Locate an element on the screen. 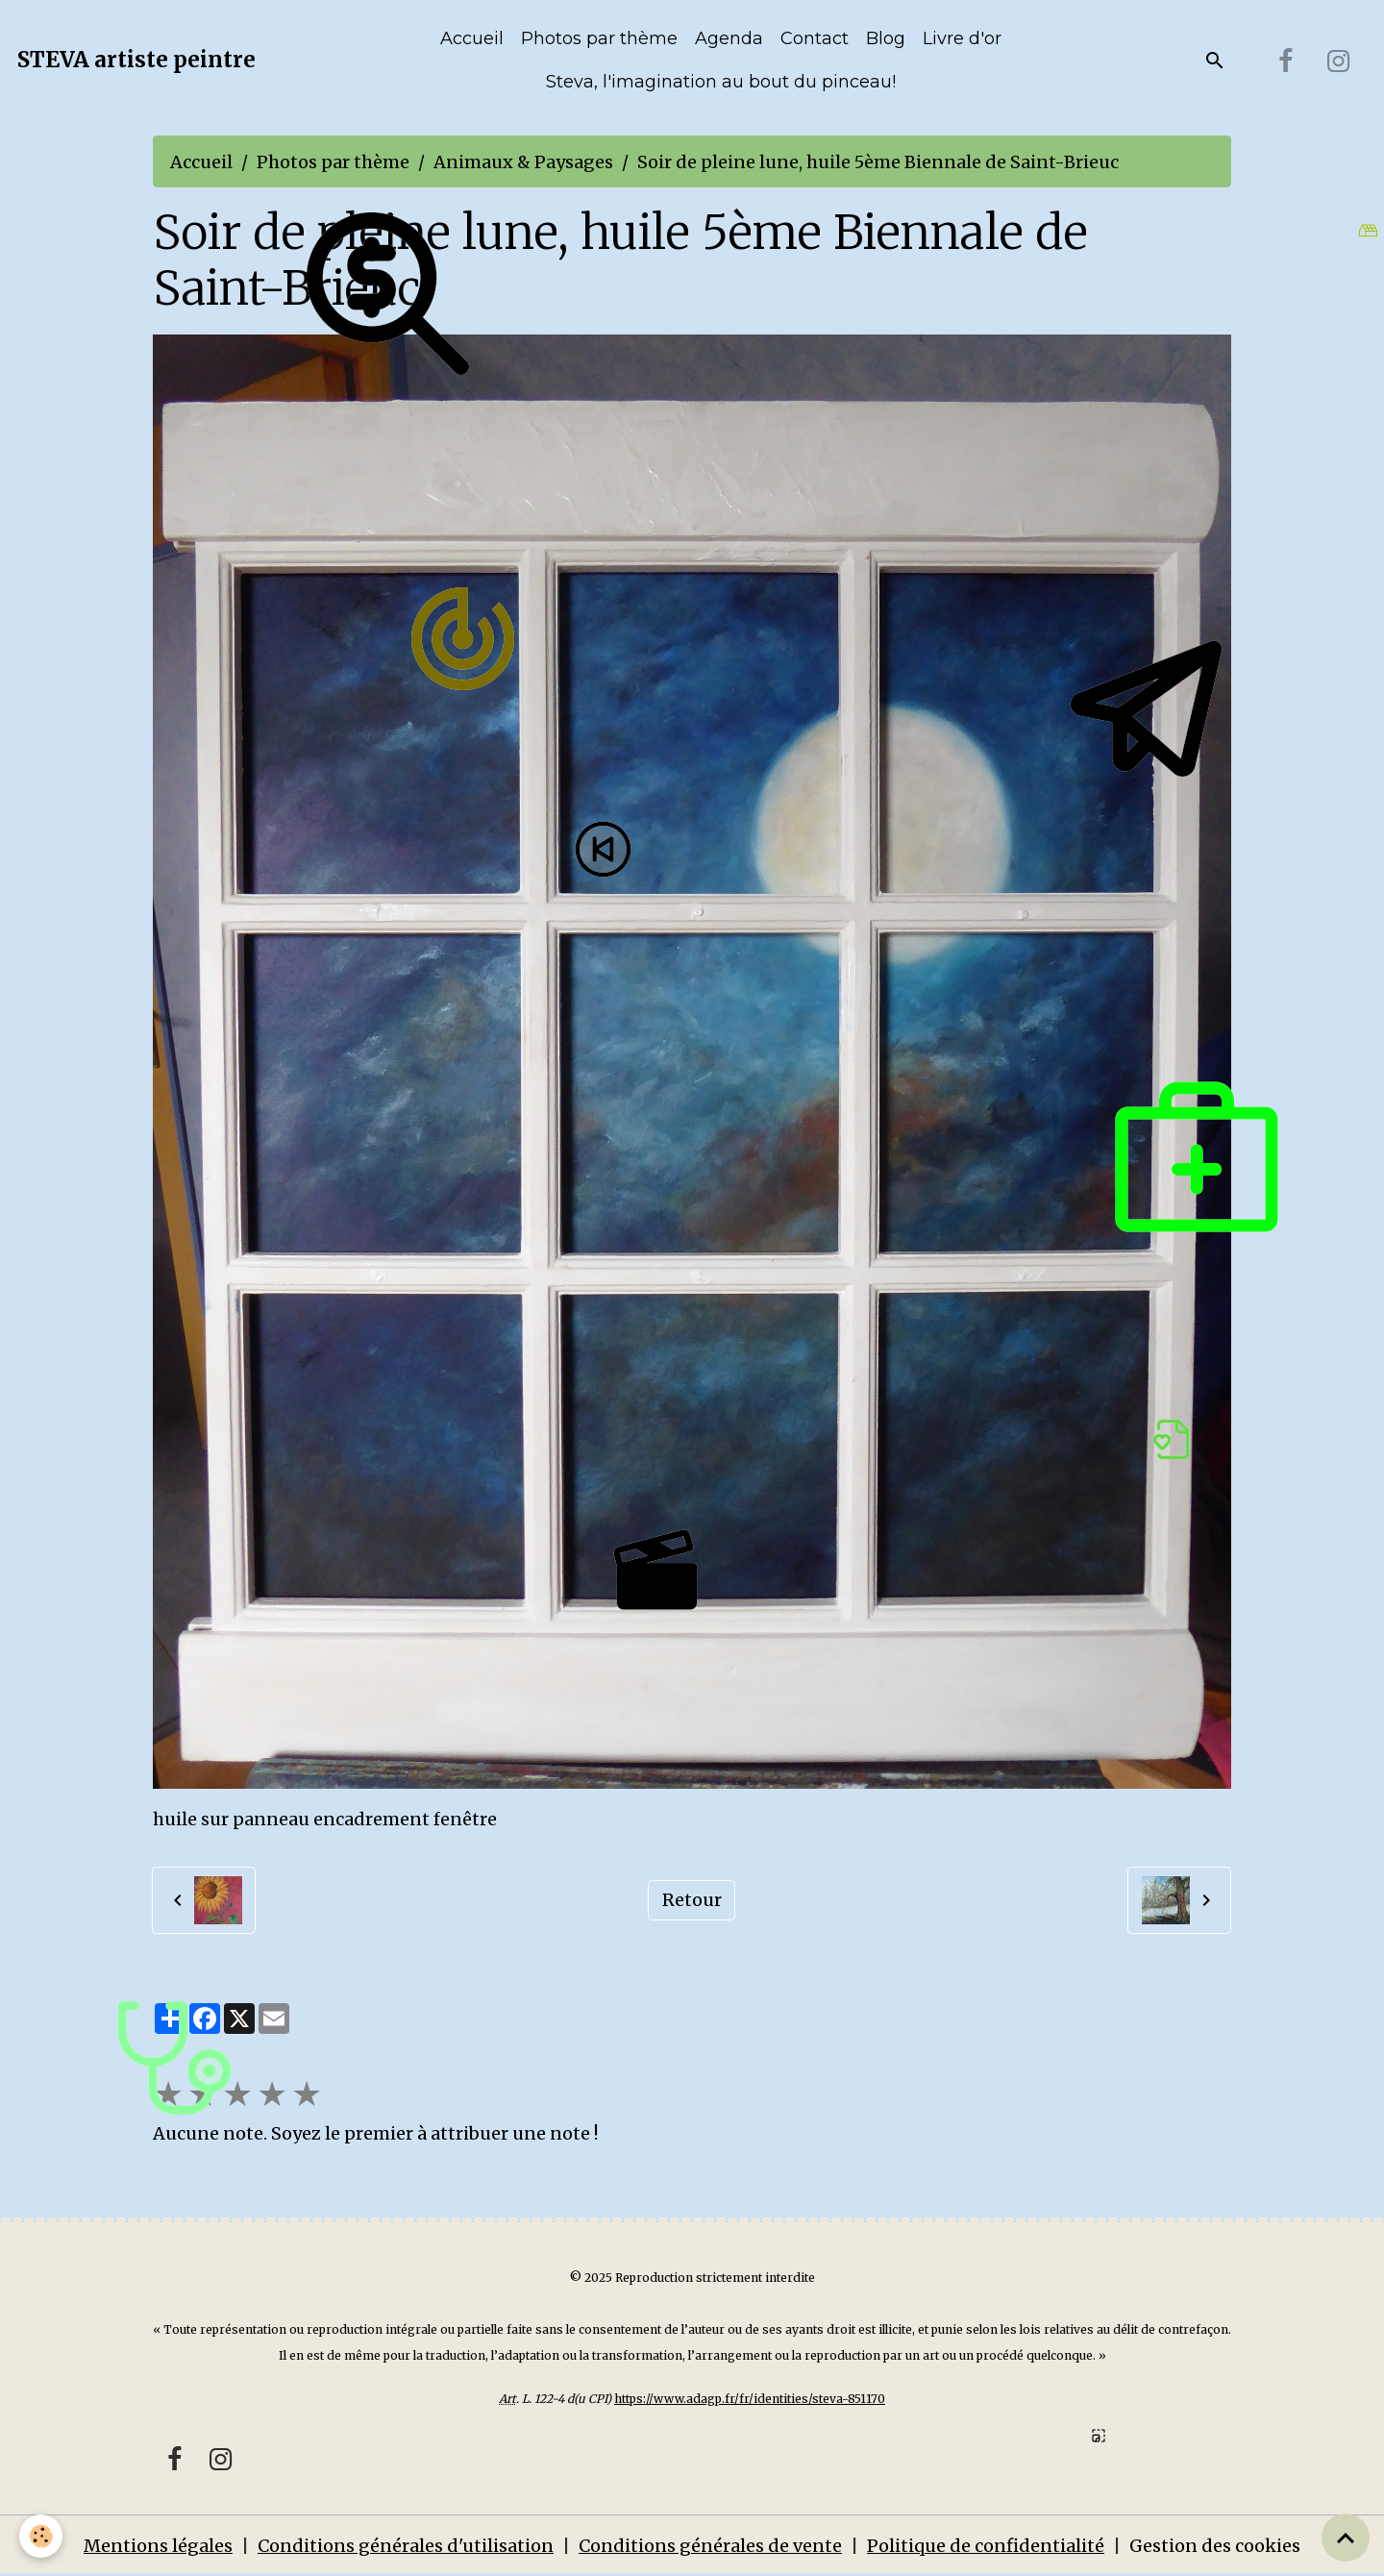  open Telegram messaging app is located at coordinates (1151, 711).